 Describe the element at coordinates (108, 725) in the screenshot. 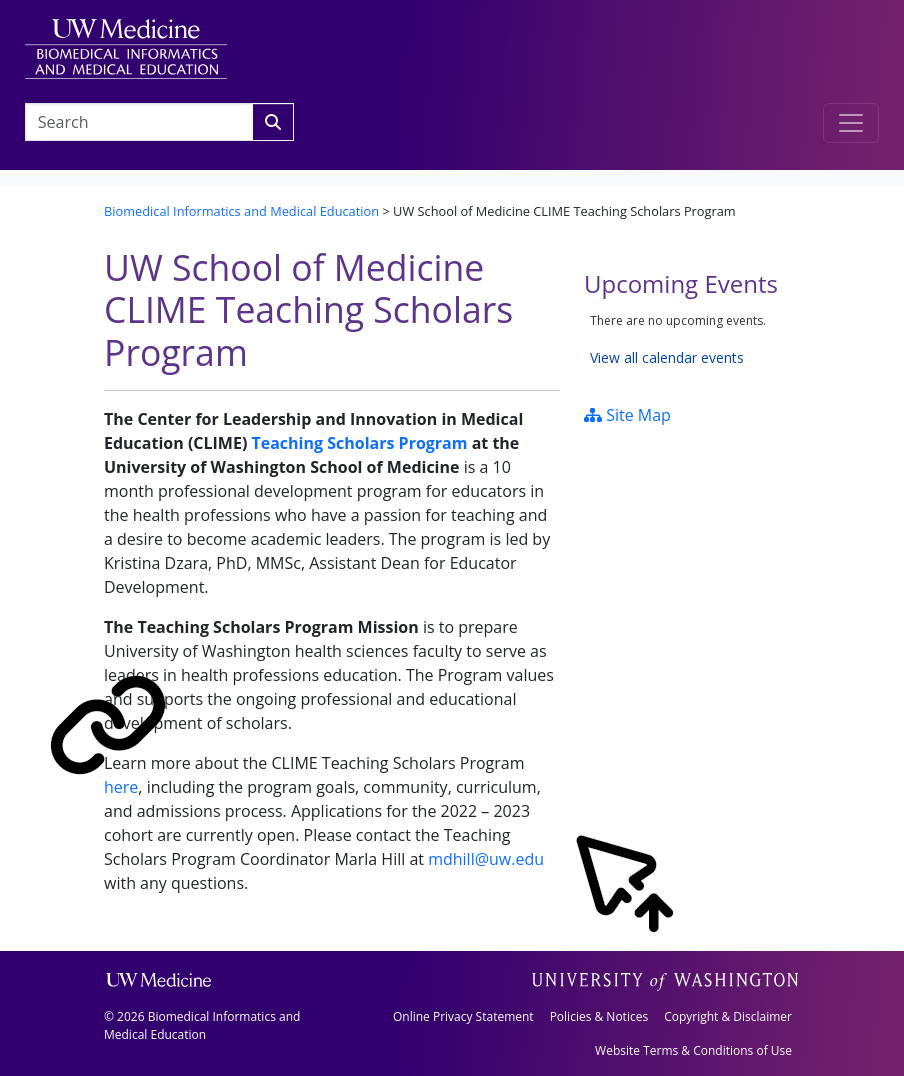

I see `copy or share a link` at that location.